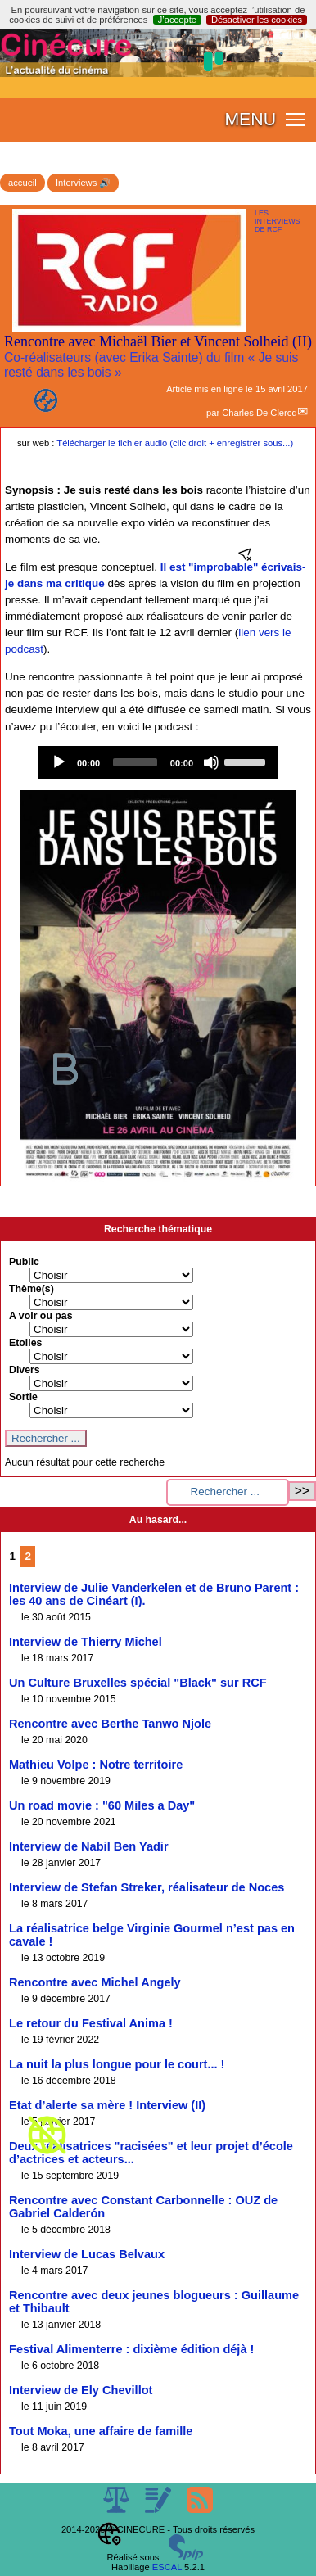 The height and width of the screenshot is (2576, 316). What do you see at coordinates (65, 1069) in the screenshot?
I see `apply bold formatting to selected text` at bounding box center [65, 1069].